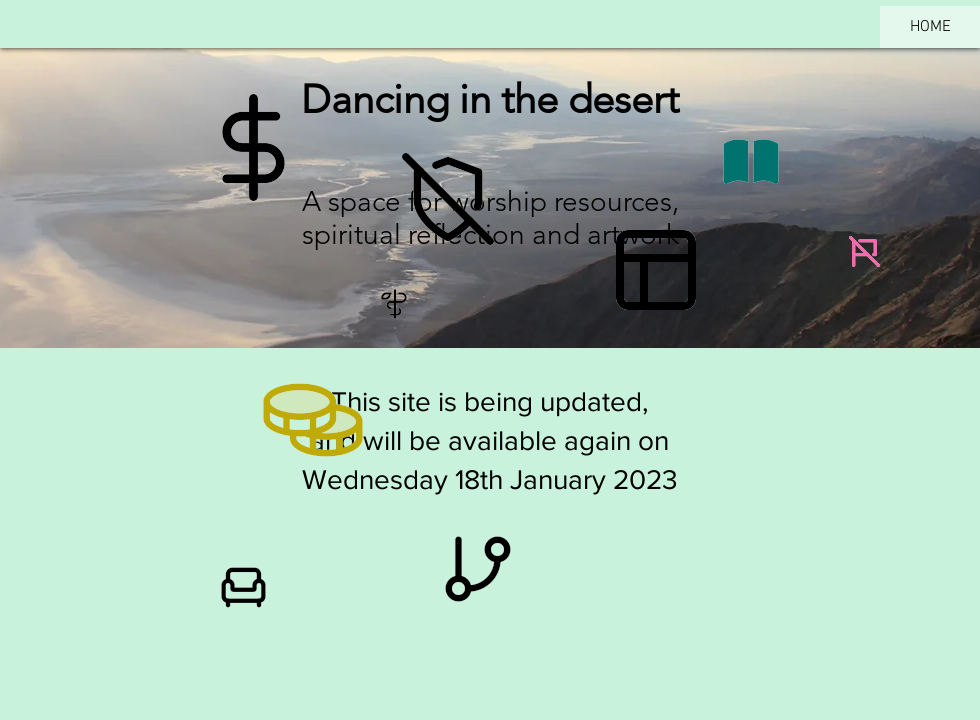  What do you see at coordinates (448, 199) in the screenshot?
I see `security or protection is disabled` at bounding box center [448, 199].